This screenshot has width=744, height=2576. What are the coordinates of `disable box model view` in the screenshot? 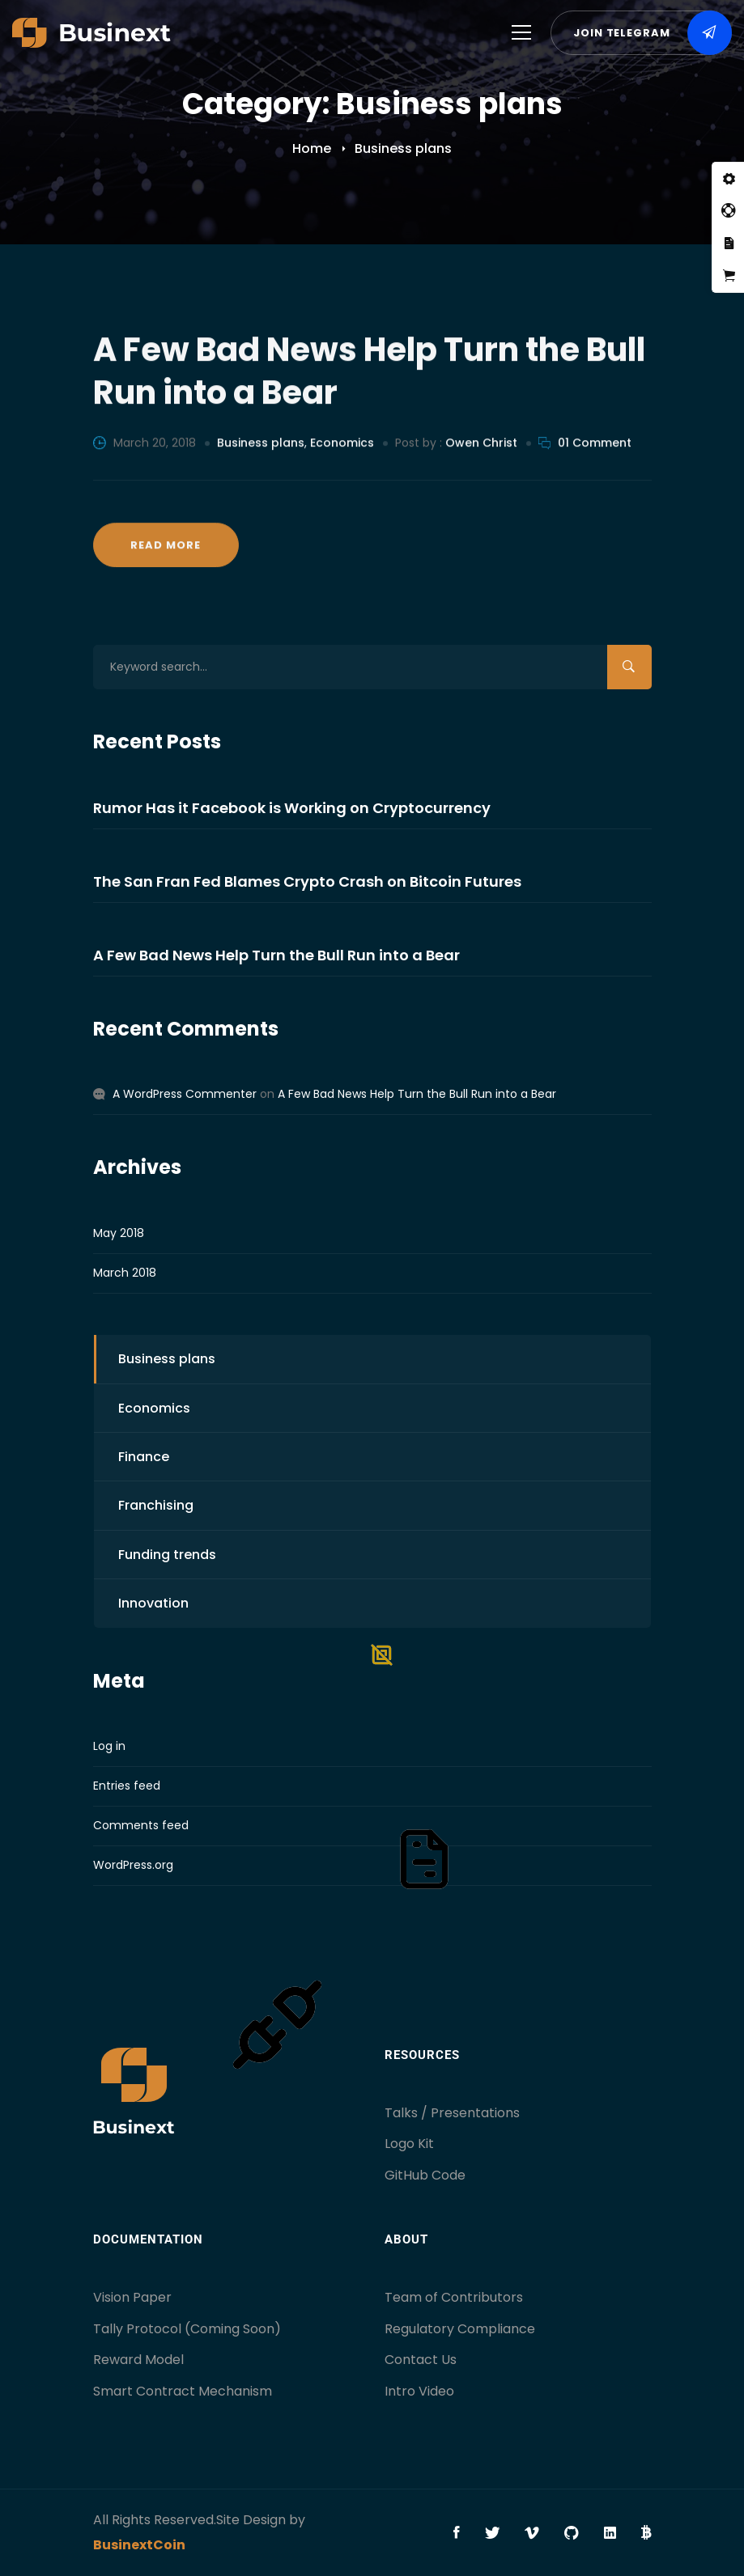 It's located at (381, 1654).